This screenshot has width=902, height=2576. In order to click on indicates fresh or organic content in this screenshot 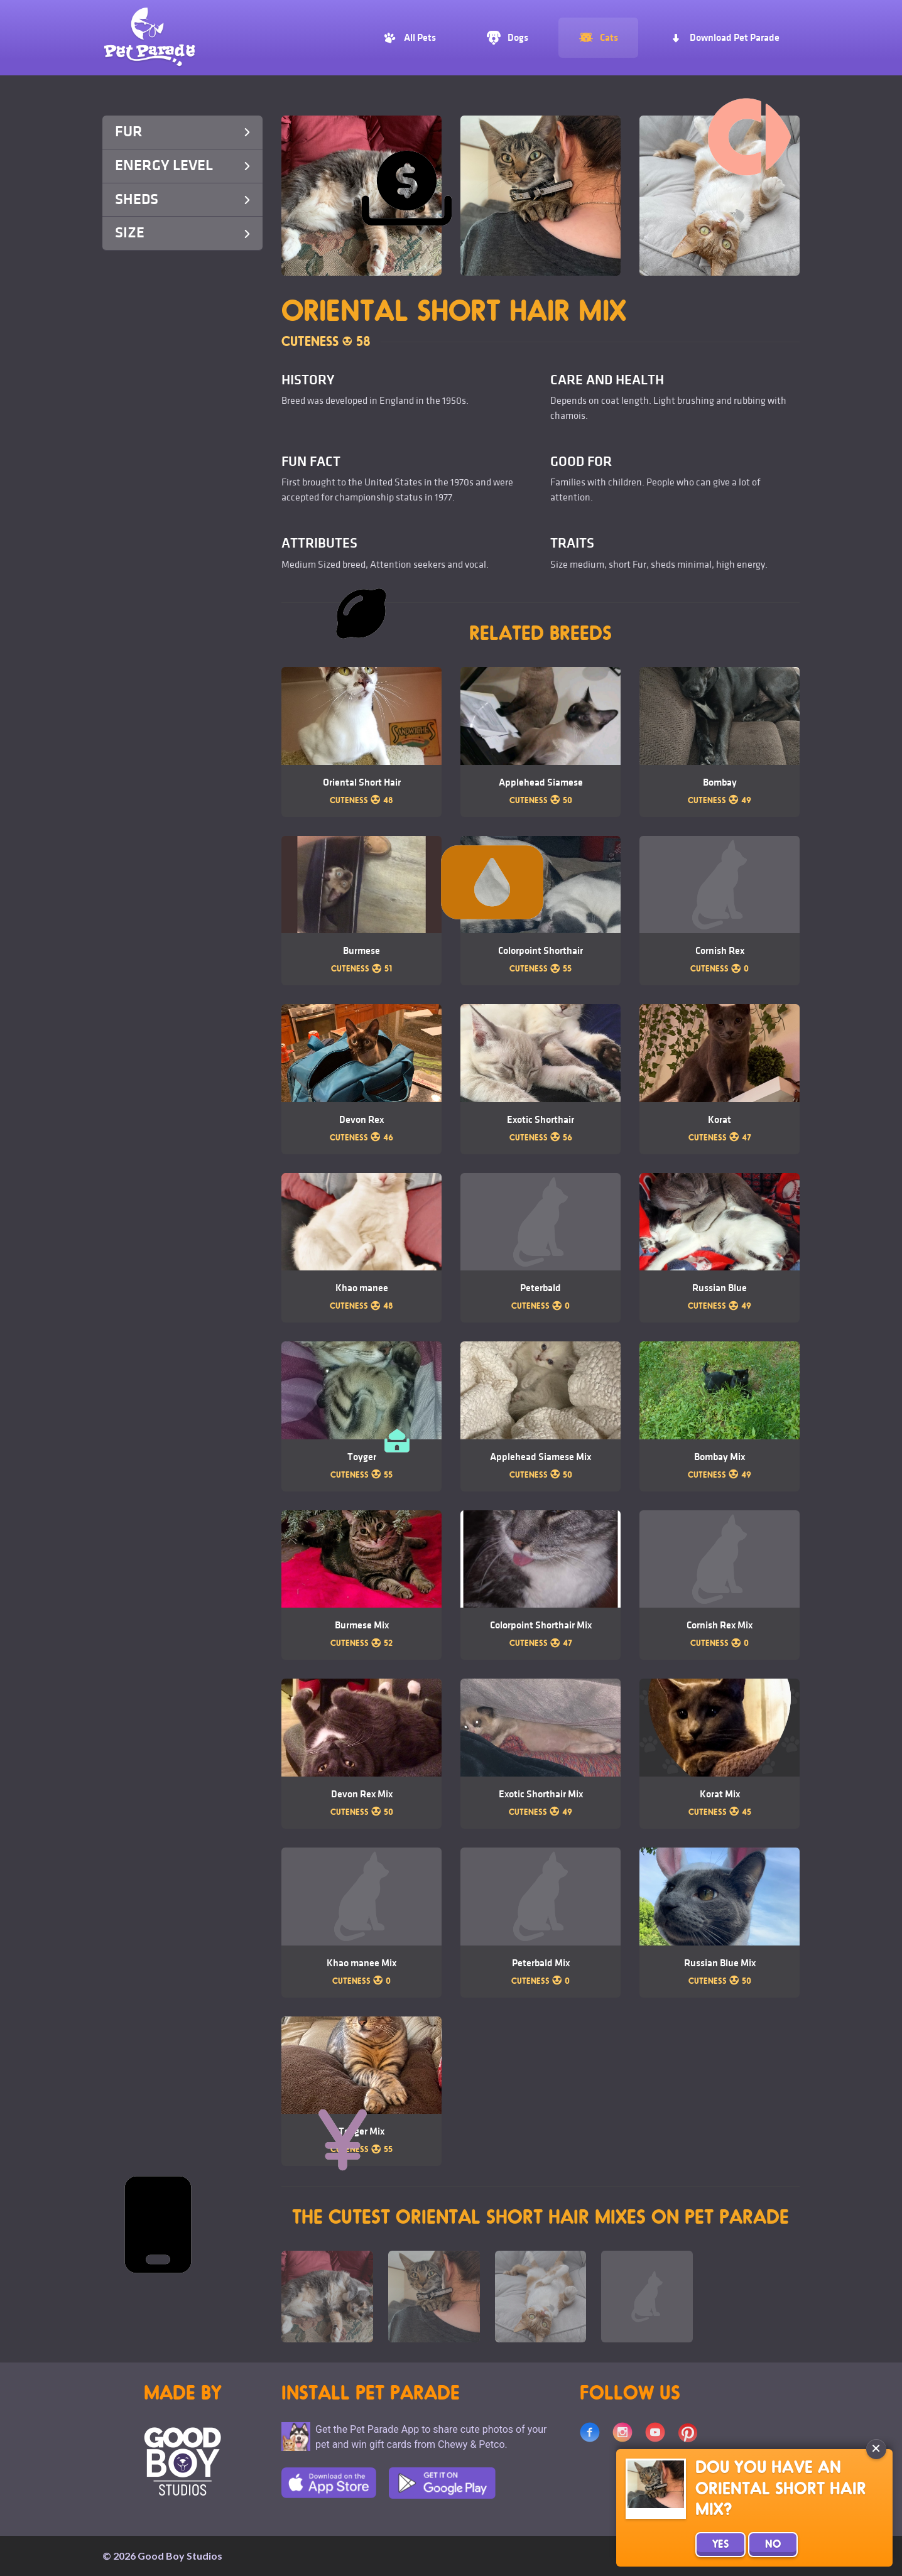, I will do `click(361, 614)`.